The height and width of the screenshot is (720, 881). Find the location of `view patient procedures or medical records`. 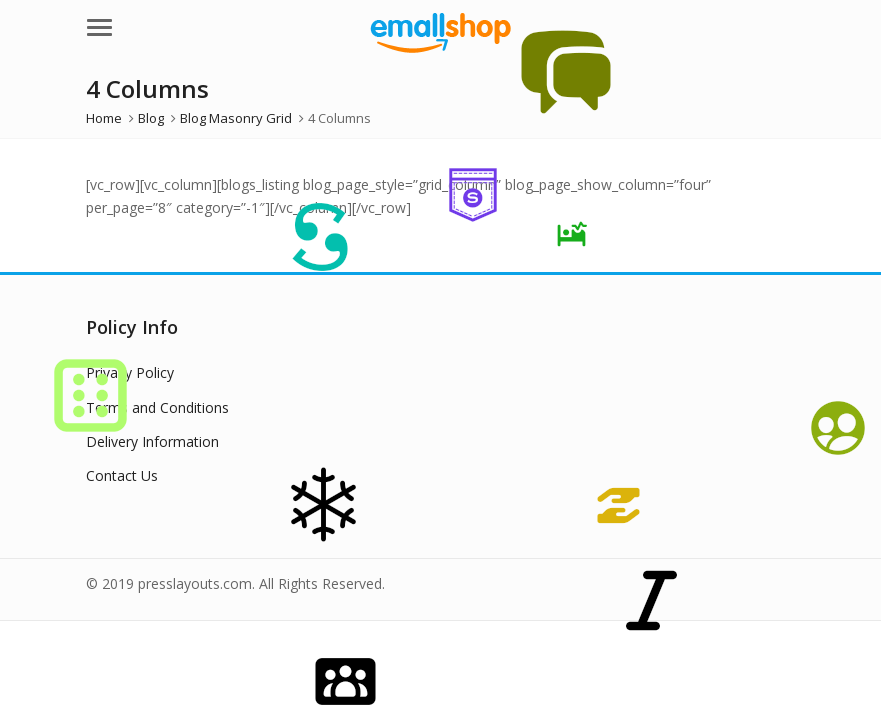

view patient procedures or medical records is located at coordinates (571, 235).